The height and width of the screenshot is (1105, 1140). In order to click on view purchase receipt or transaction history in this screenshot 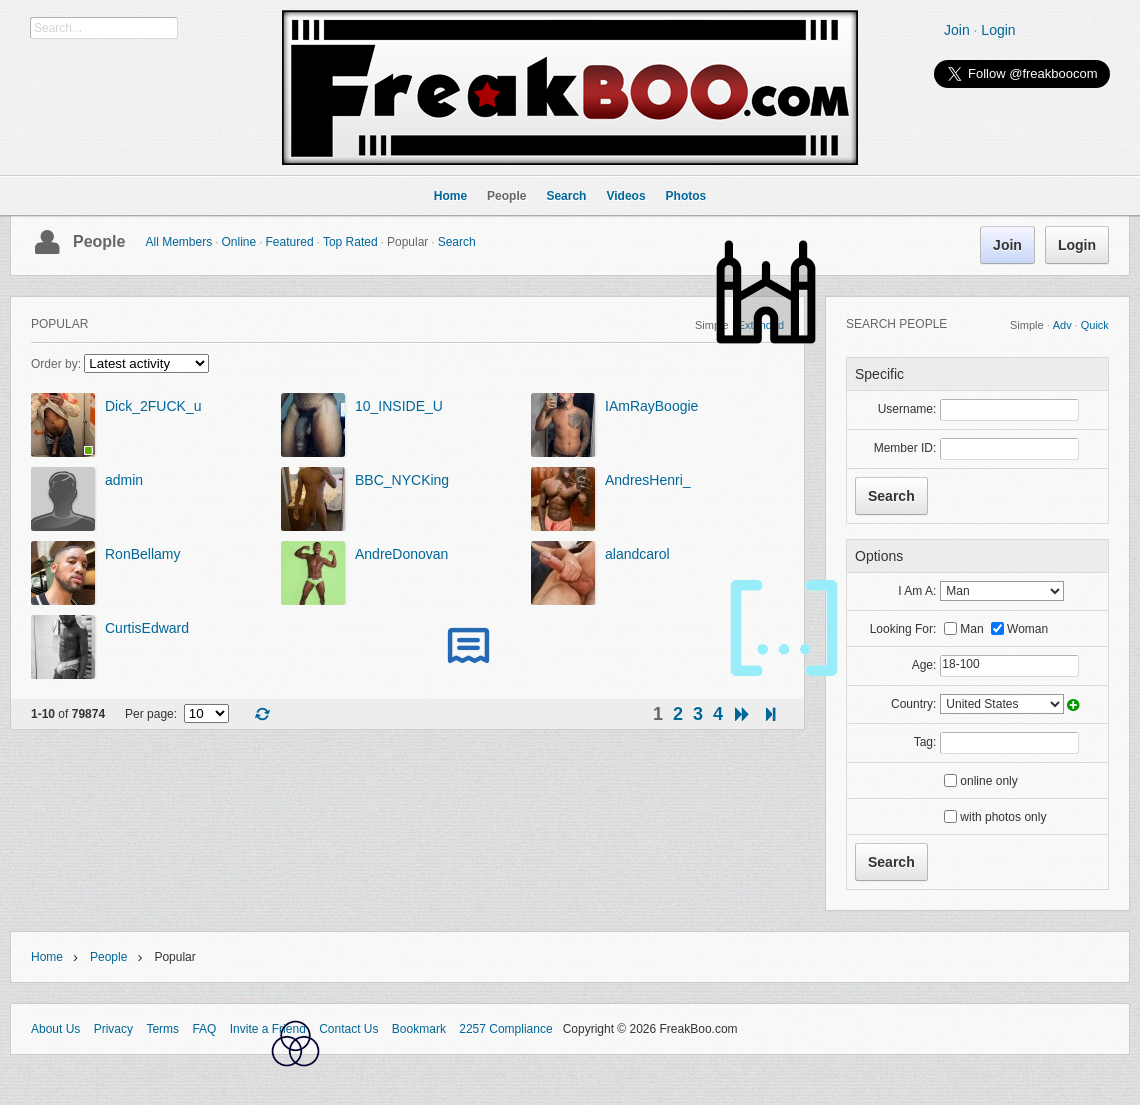, I will do `click(468, 645)`.